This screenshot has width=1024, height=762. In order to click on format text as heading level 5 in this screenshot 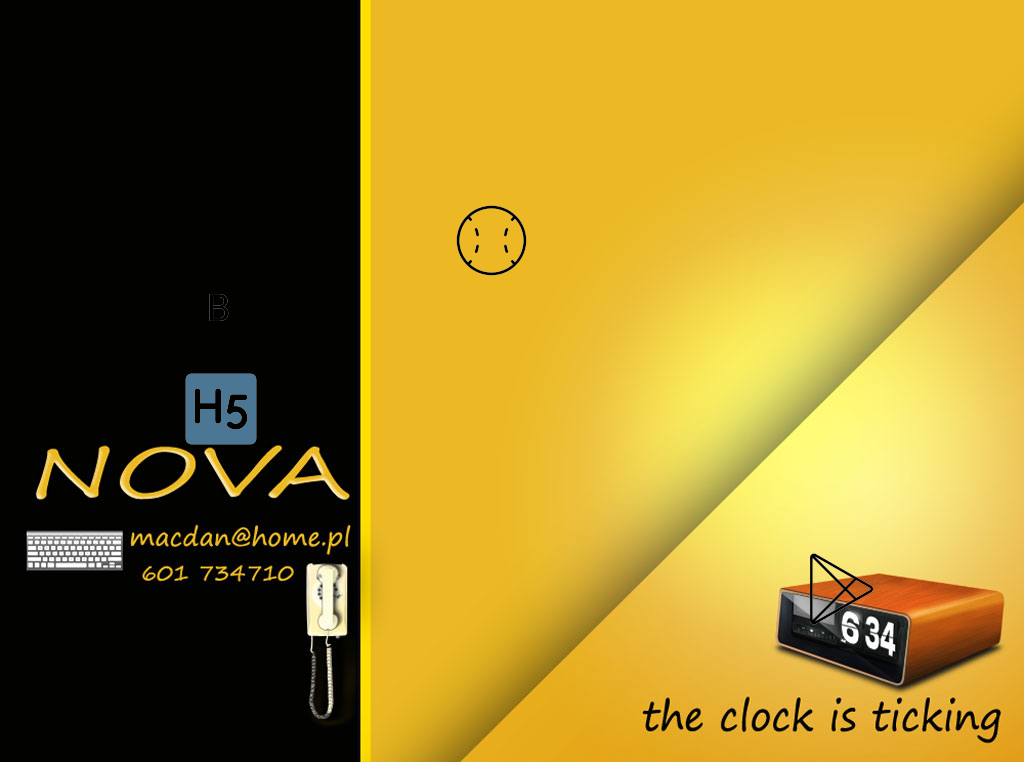, I will do `click(221, 409)`.